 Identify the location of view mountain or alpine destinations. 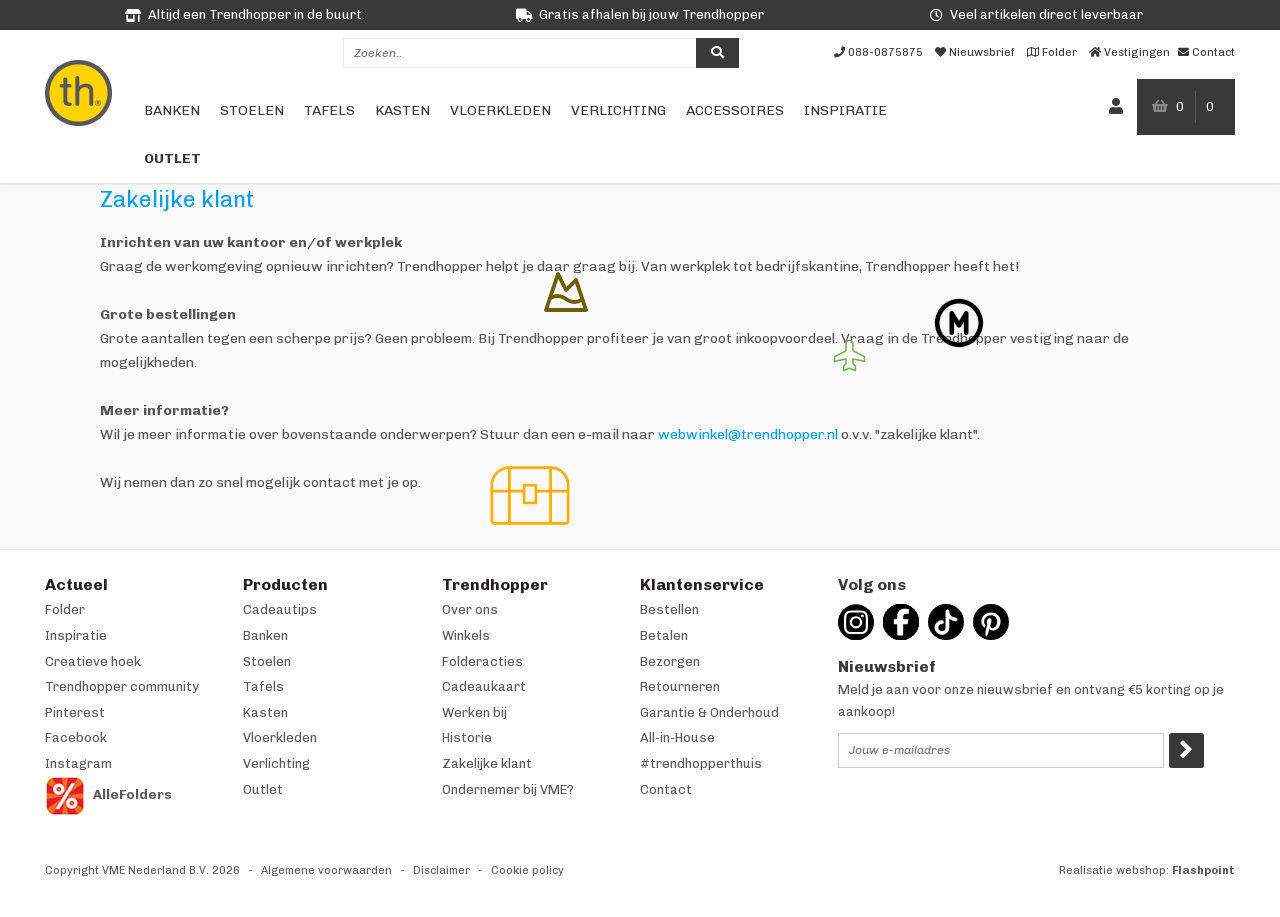
(566, 292).